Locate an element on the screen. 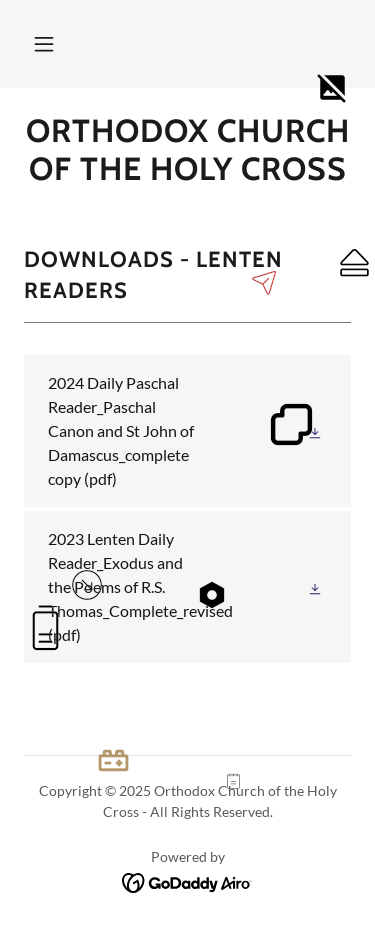 The image size is (375, 925). check vehicle battery status is located at coordinates (113, 761).